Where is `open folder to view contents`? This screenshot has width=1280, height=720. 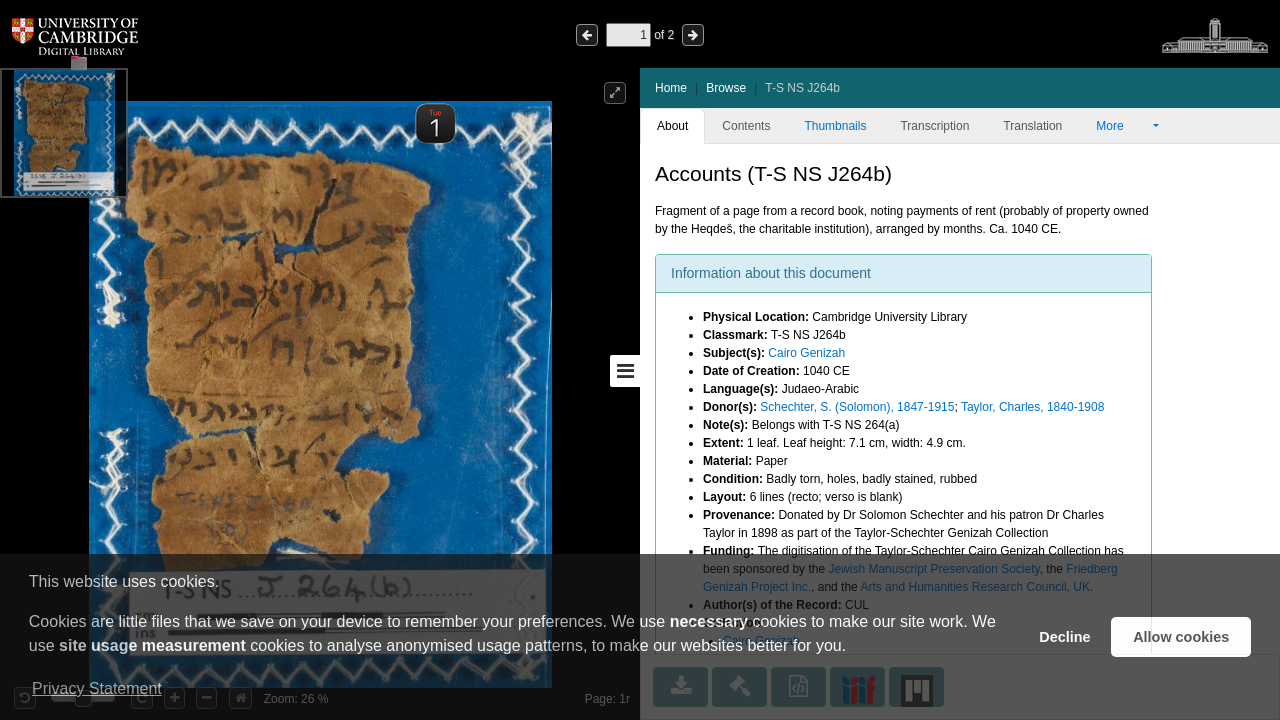 open folder to view contents is located at coordinates (79, 63).